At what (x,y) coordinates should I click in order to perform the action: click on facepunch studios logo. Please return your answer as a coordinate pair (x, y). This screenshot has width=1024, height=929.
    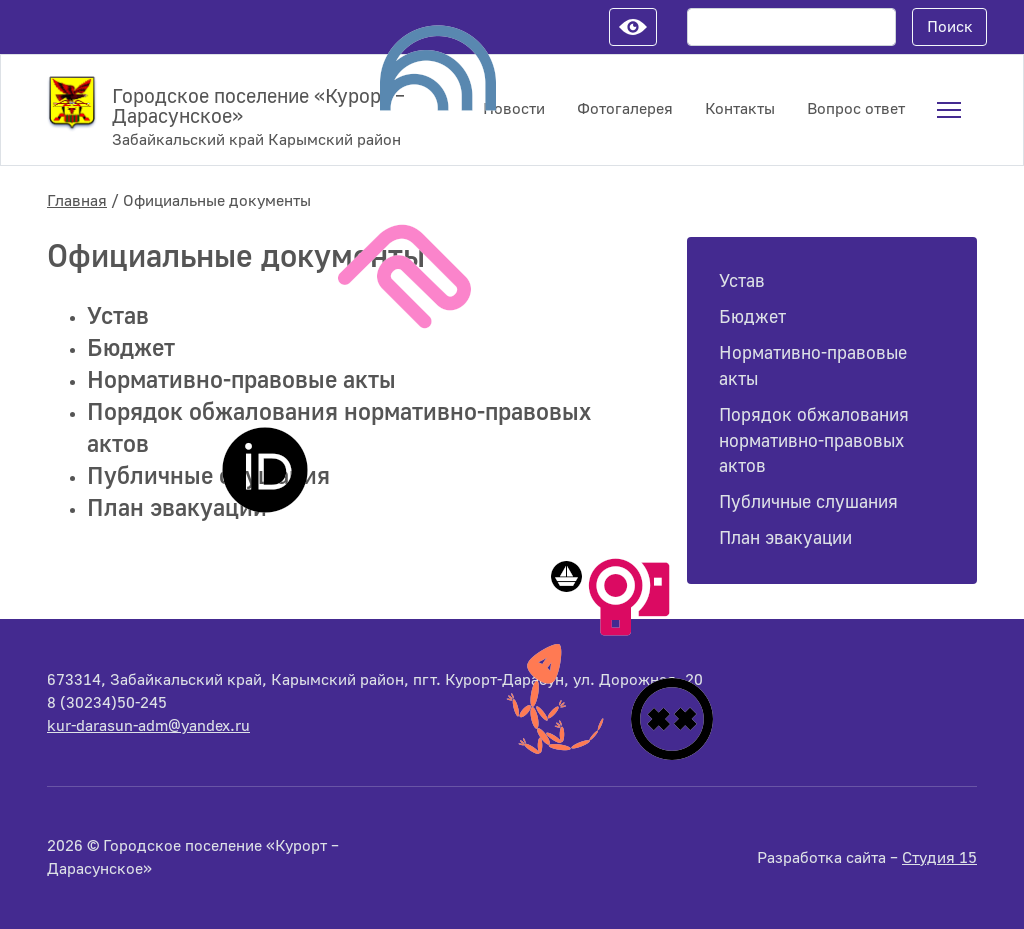
    Looking at the image, I should click on (672, 719).